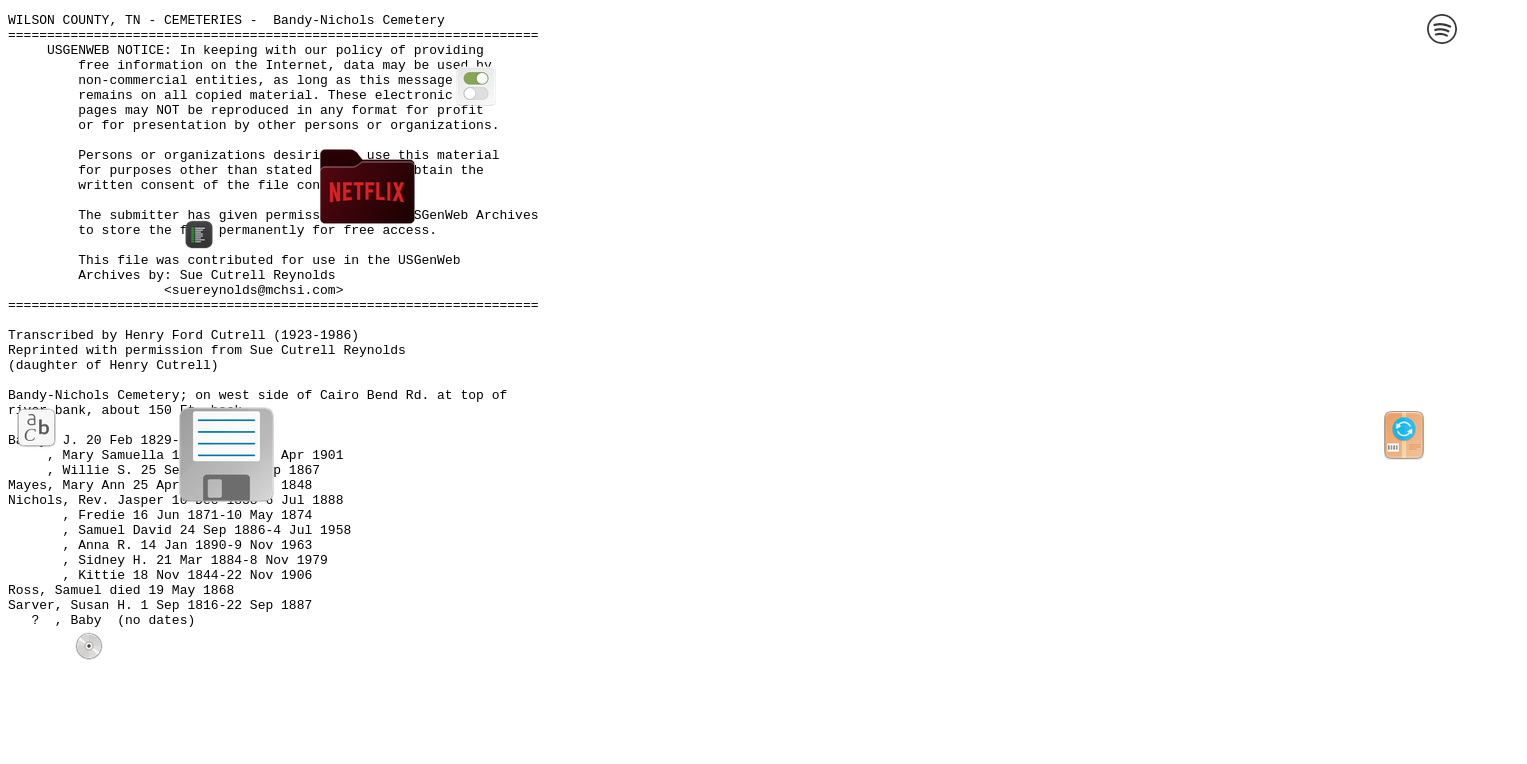 This screenshot has height=764, width=1527. I want to click on open system tweaks or settings customization, so click(476, 86).